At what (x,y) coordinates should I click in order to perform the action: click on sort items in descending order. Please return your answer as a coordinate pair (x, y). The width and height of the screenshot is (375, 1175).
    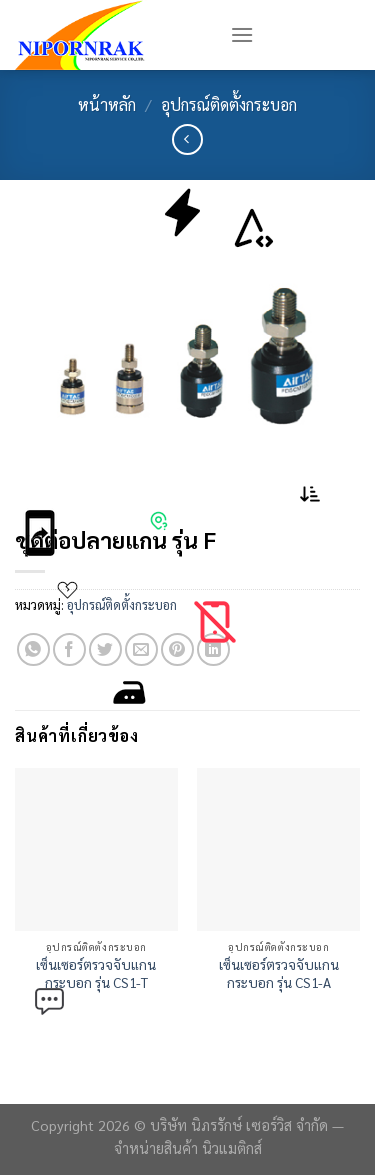
    Looking at the image, I should click on (310, 494).